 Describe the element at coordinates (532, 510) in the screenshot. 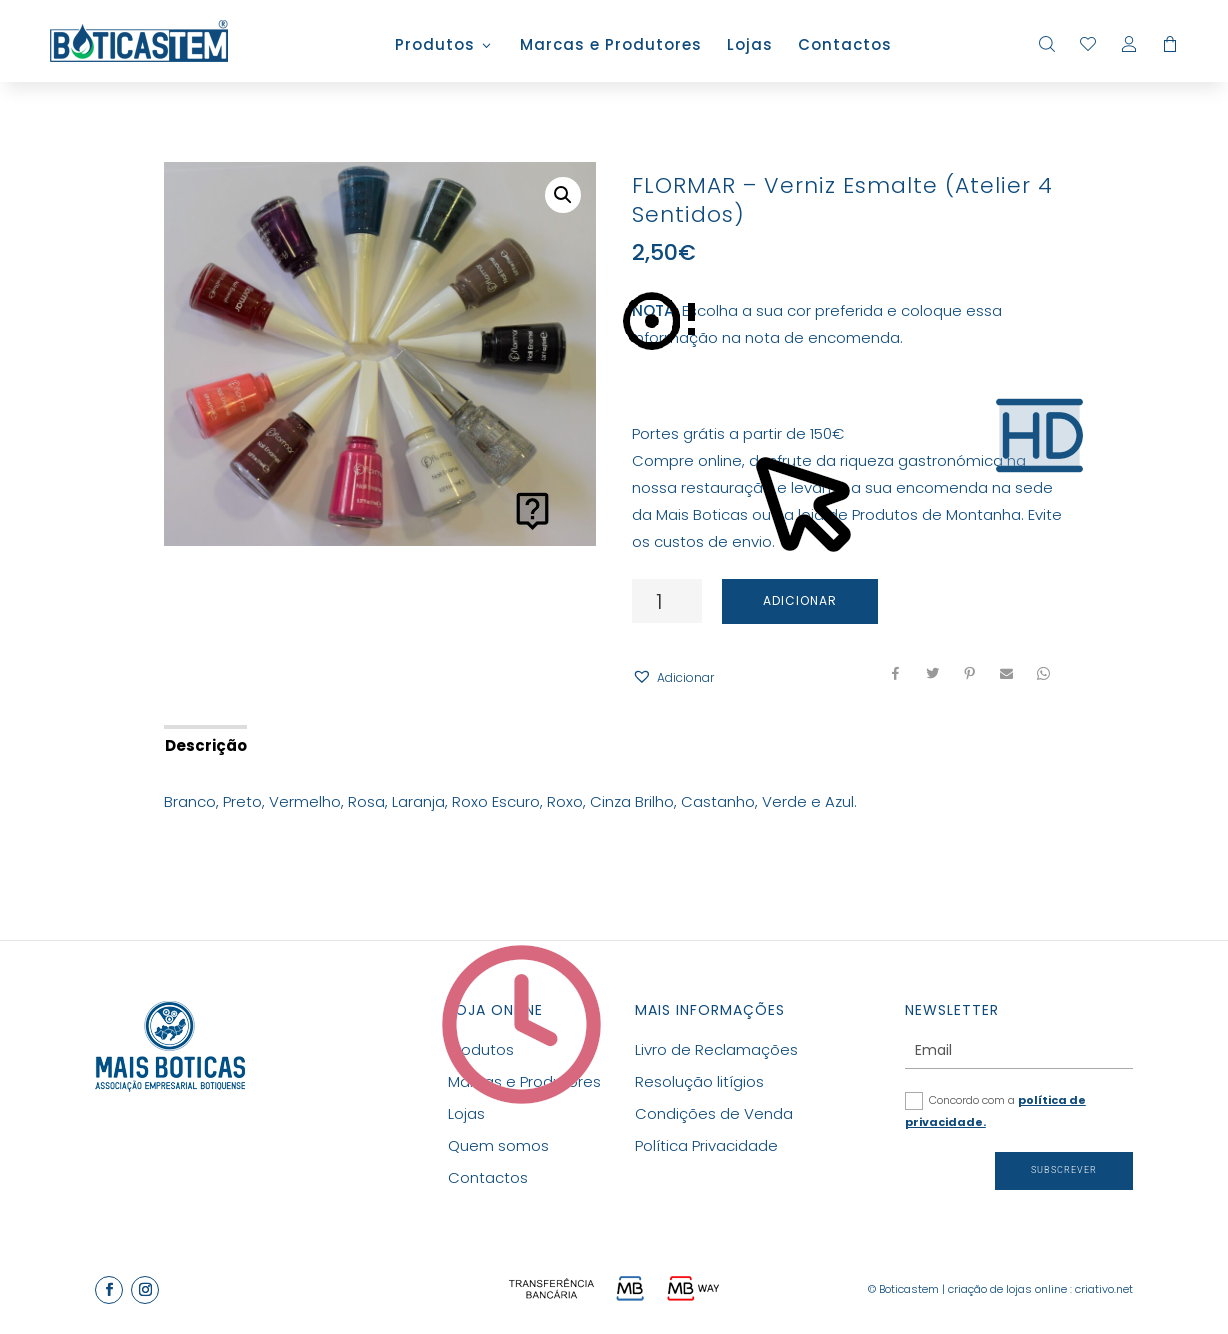

I see `access live help or support chat` at that location.